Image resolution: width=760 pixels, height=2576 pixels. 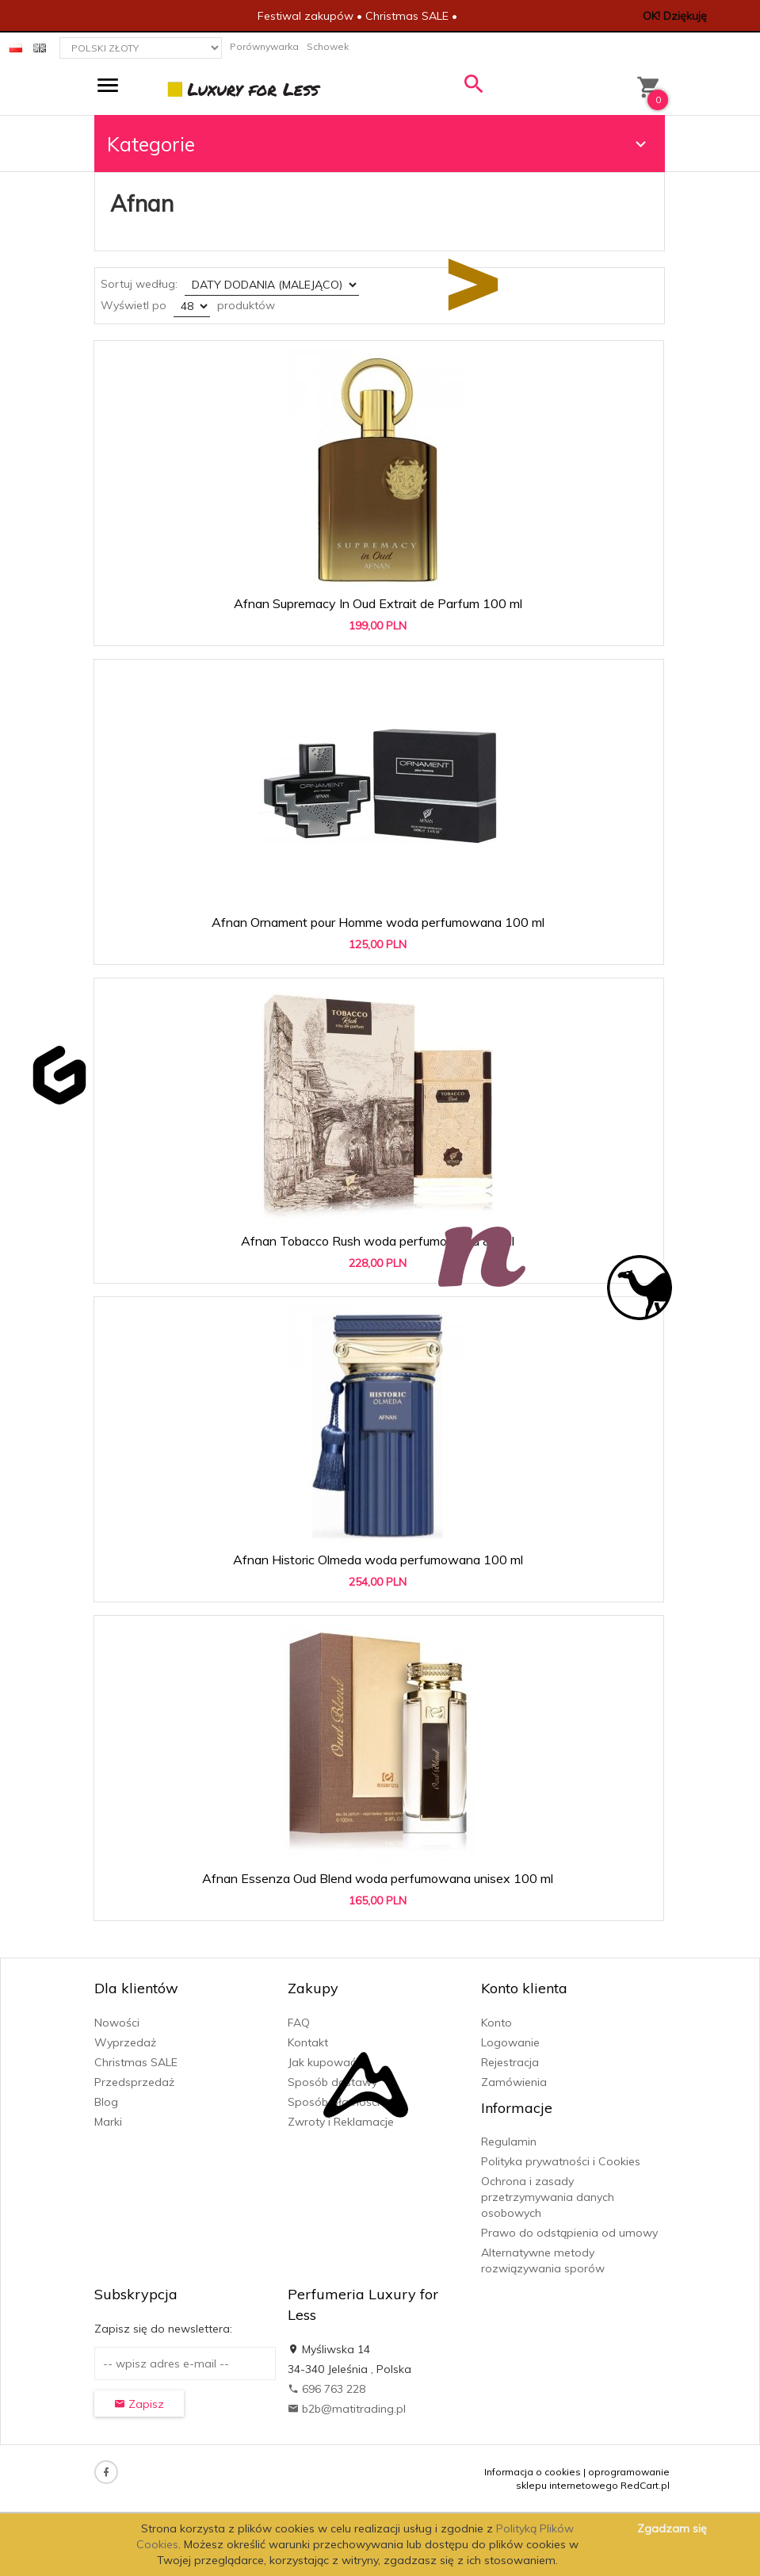 I want to click on open the AllTrails app, so click(x=365, y=2084).